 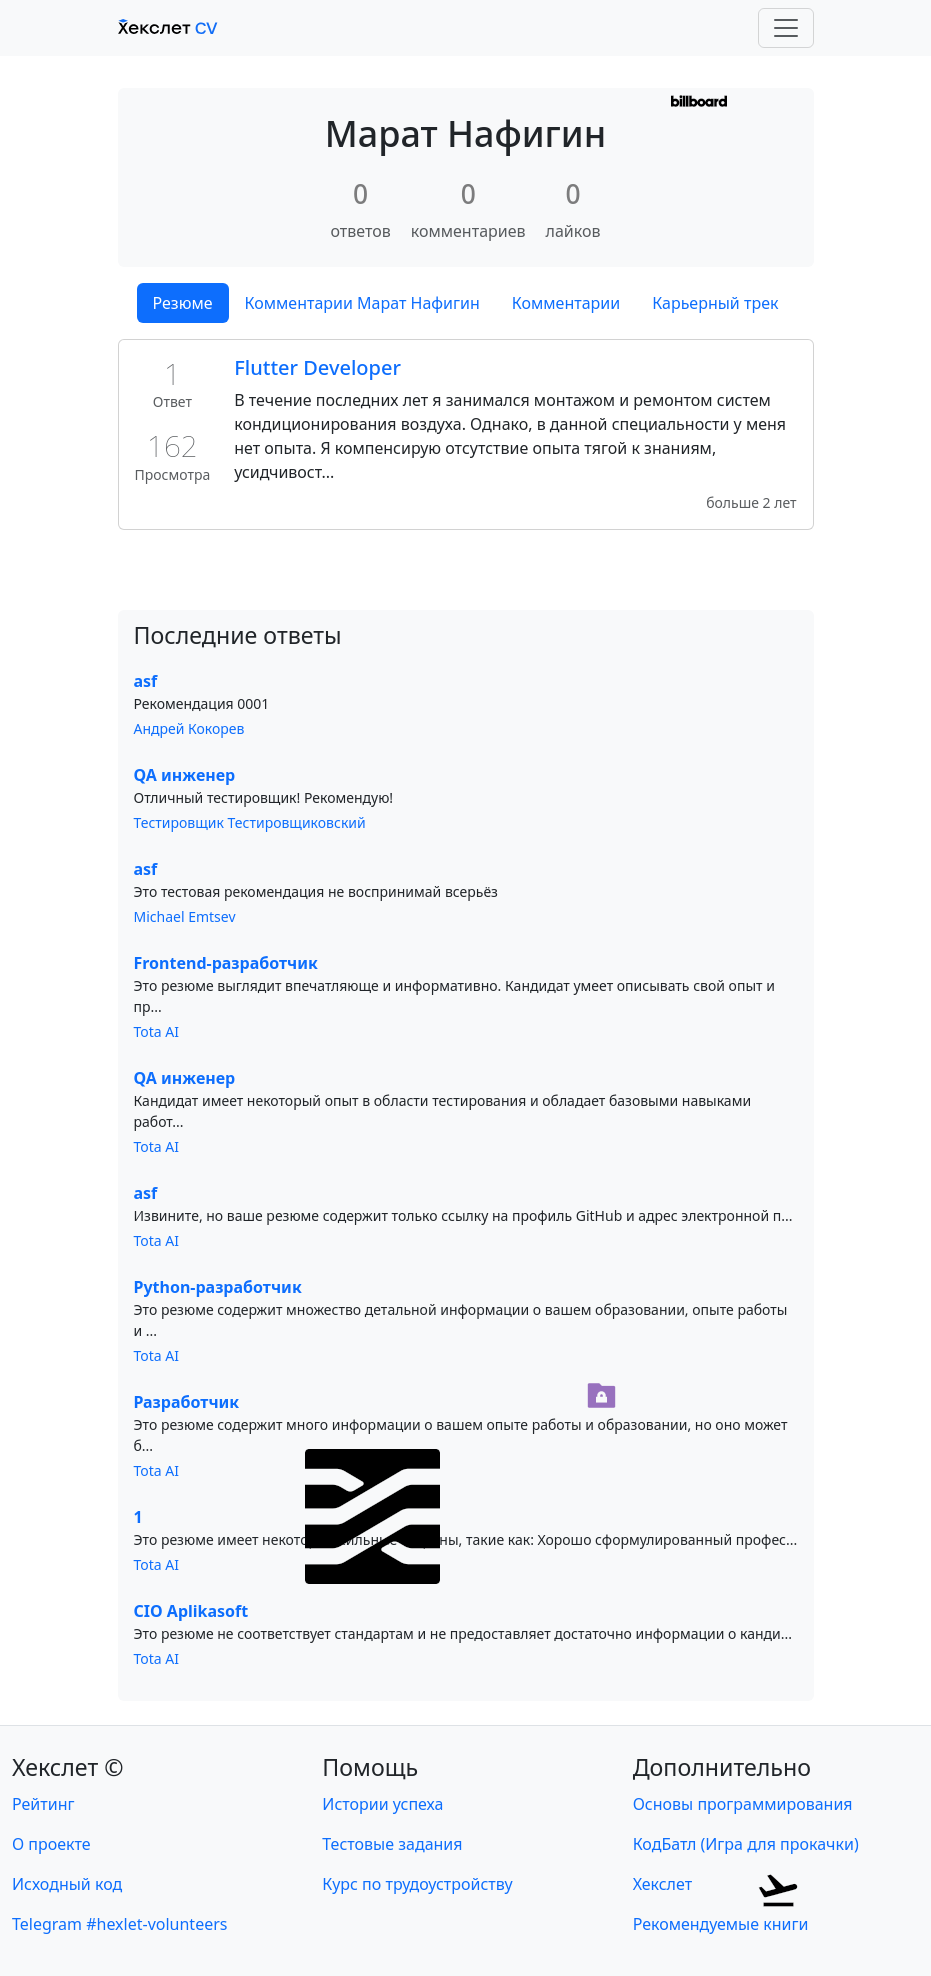 What do you see at coordinates (601, 1395) in the screenshot?
I see `access a password-protected folder` at bounding box center [601, 1395].